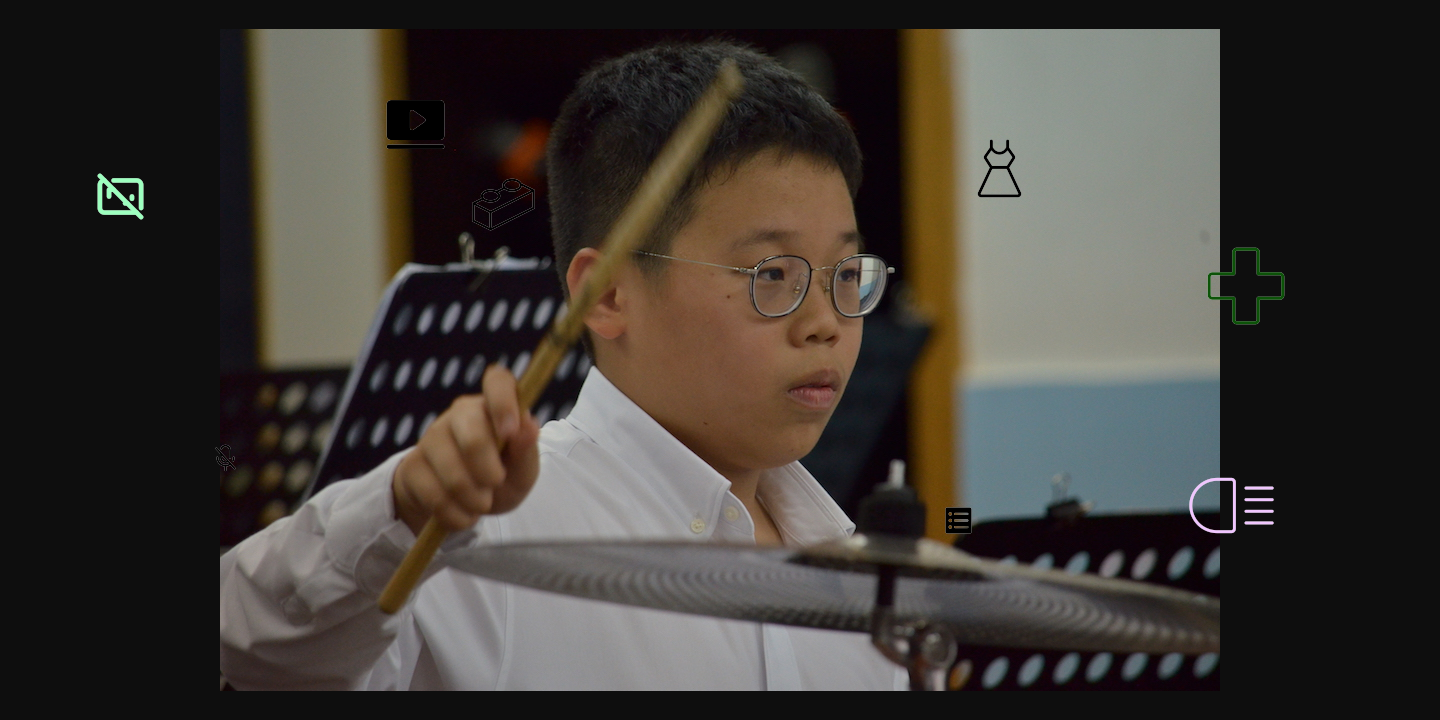 The width and height of the screenshot is (1440, 720). What do you see at coordinates (958, 520) in the screenshot?
I see `view items in list format` at bounding box center [958, 520].